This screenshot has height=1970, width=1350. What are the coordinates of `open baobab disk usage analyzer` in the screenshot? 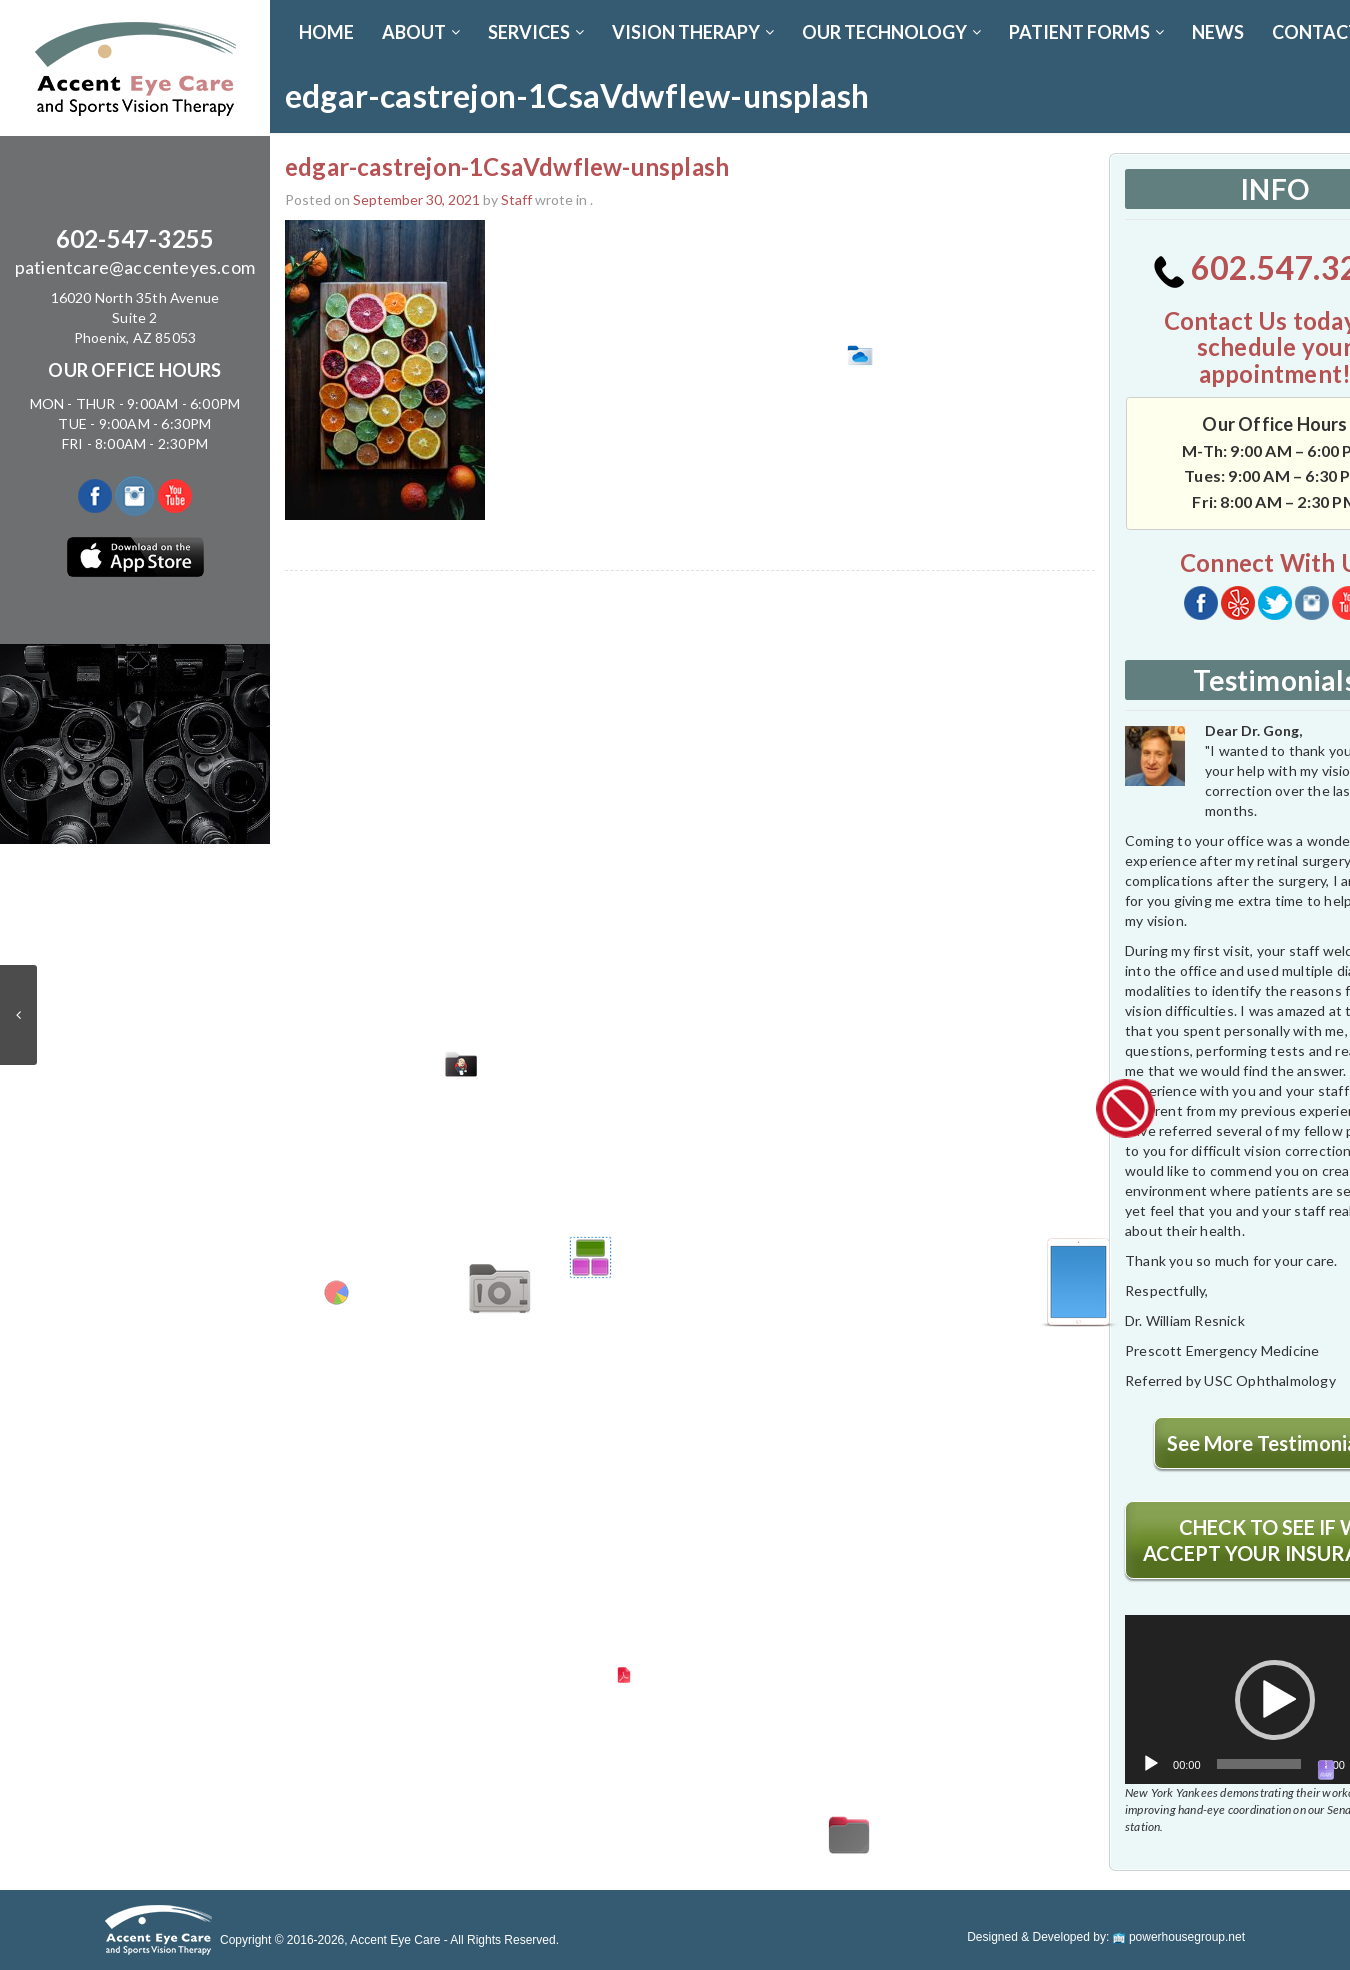 It's located at (336, 1292).